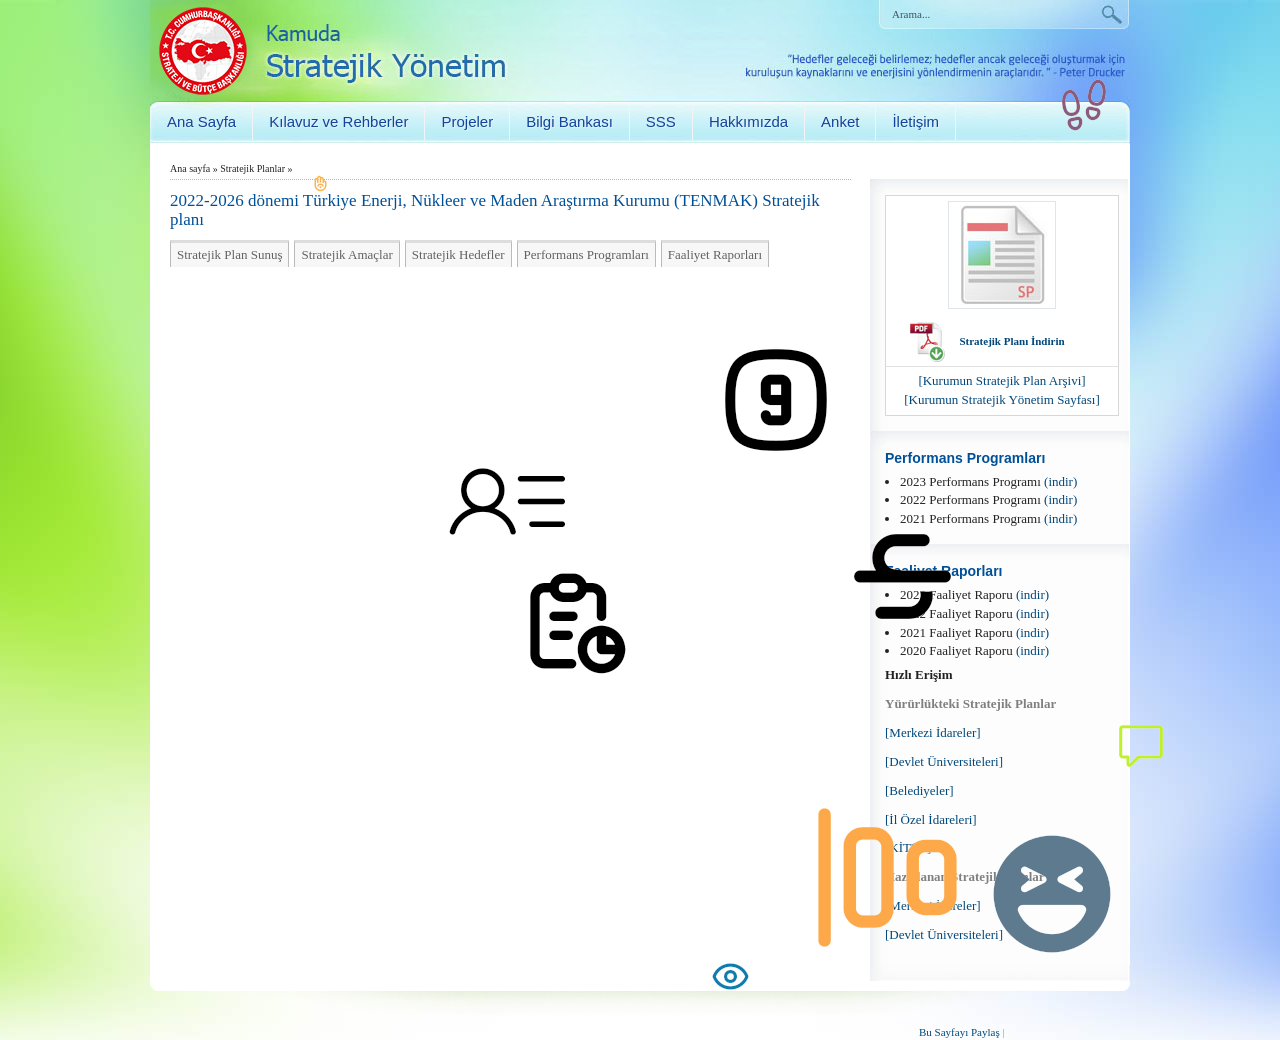 The width and height of the screenshot is (1280, 1040). What do you see at coordinates (887, 877) in the screenshot?
I see `align items to the start horizontally` at bounding box center [887, 877].